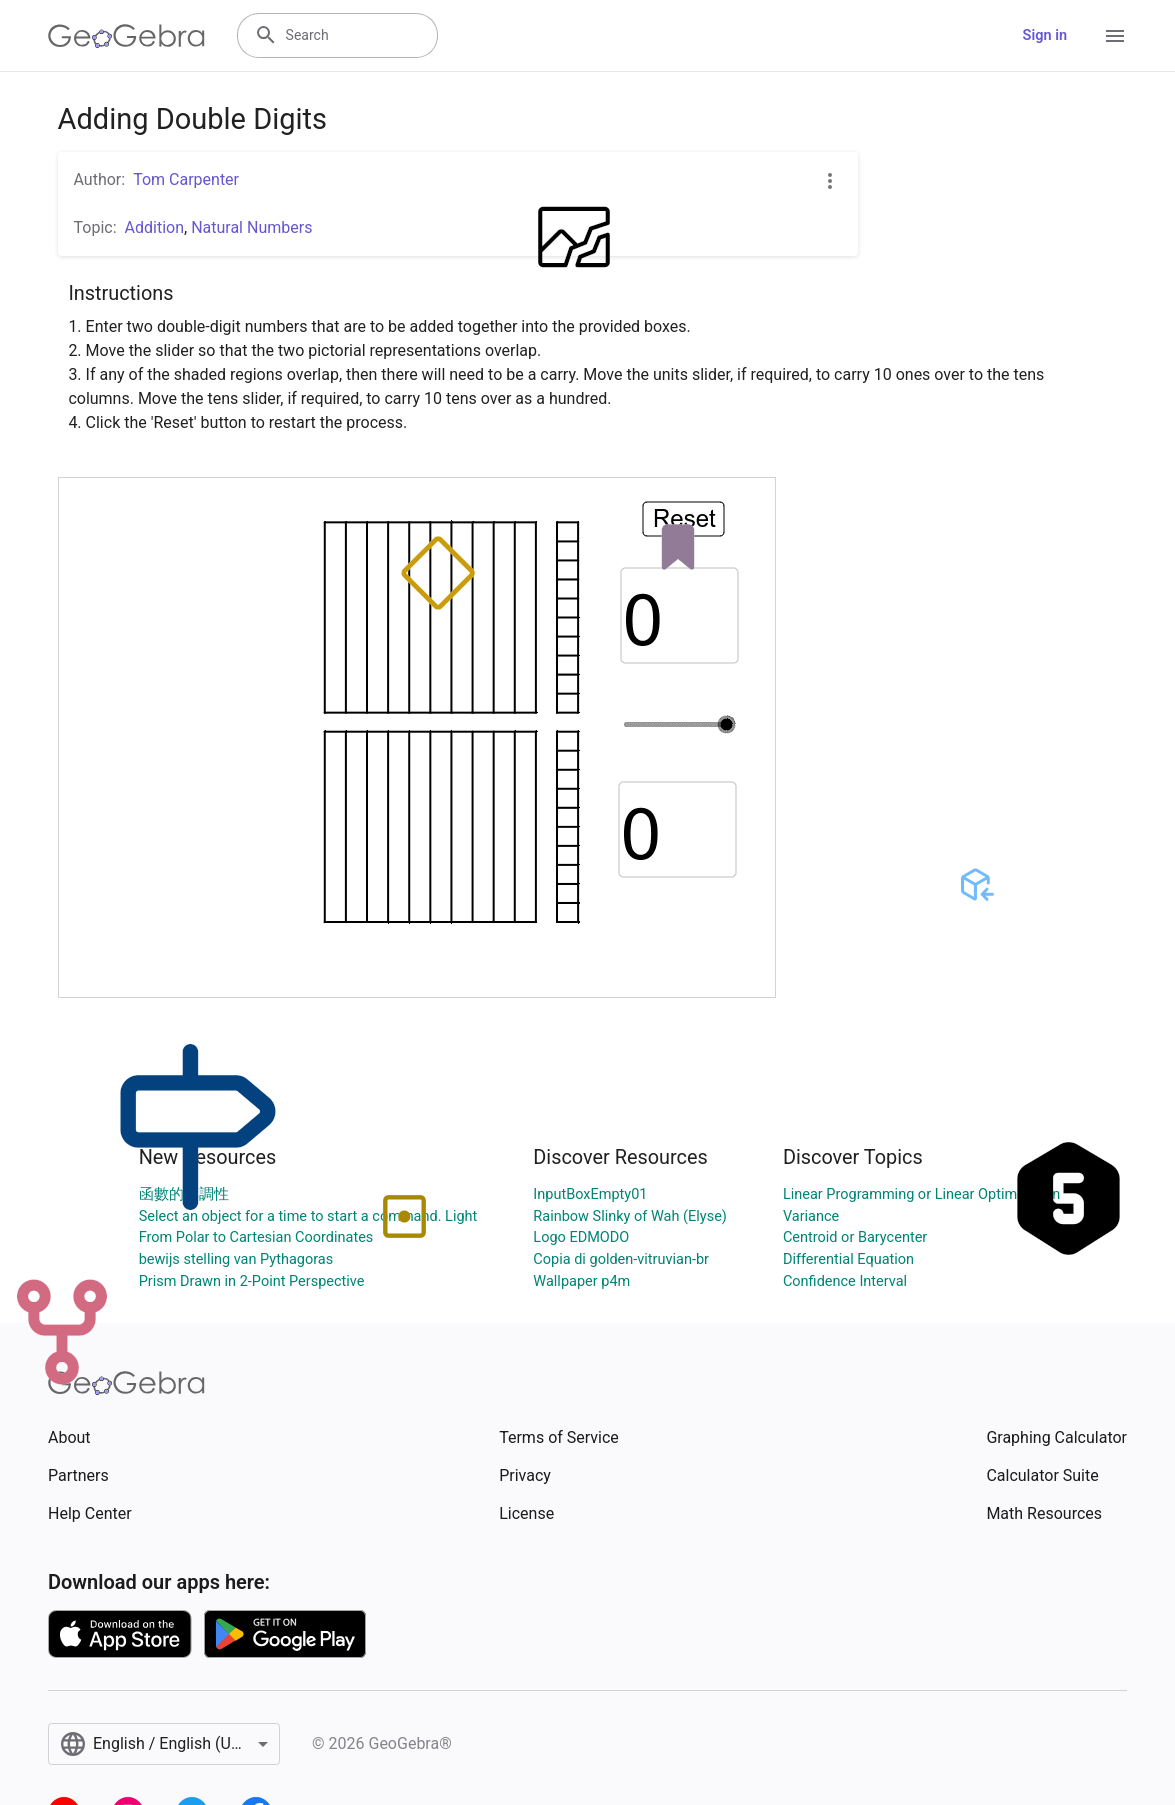 The image size is (1175, 1805). Describe the element at coordinates (977, 884) in the screenshot. I see `view package dependencies` at that location.